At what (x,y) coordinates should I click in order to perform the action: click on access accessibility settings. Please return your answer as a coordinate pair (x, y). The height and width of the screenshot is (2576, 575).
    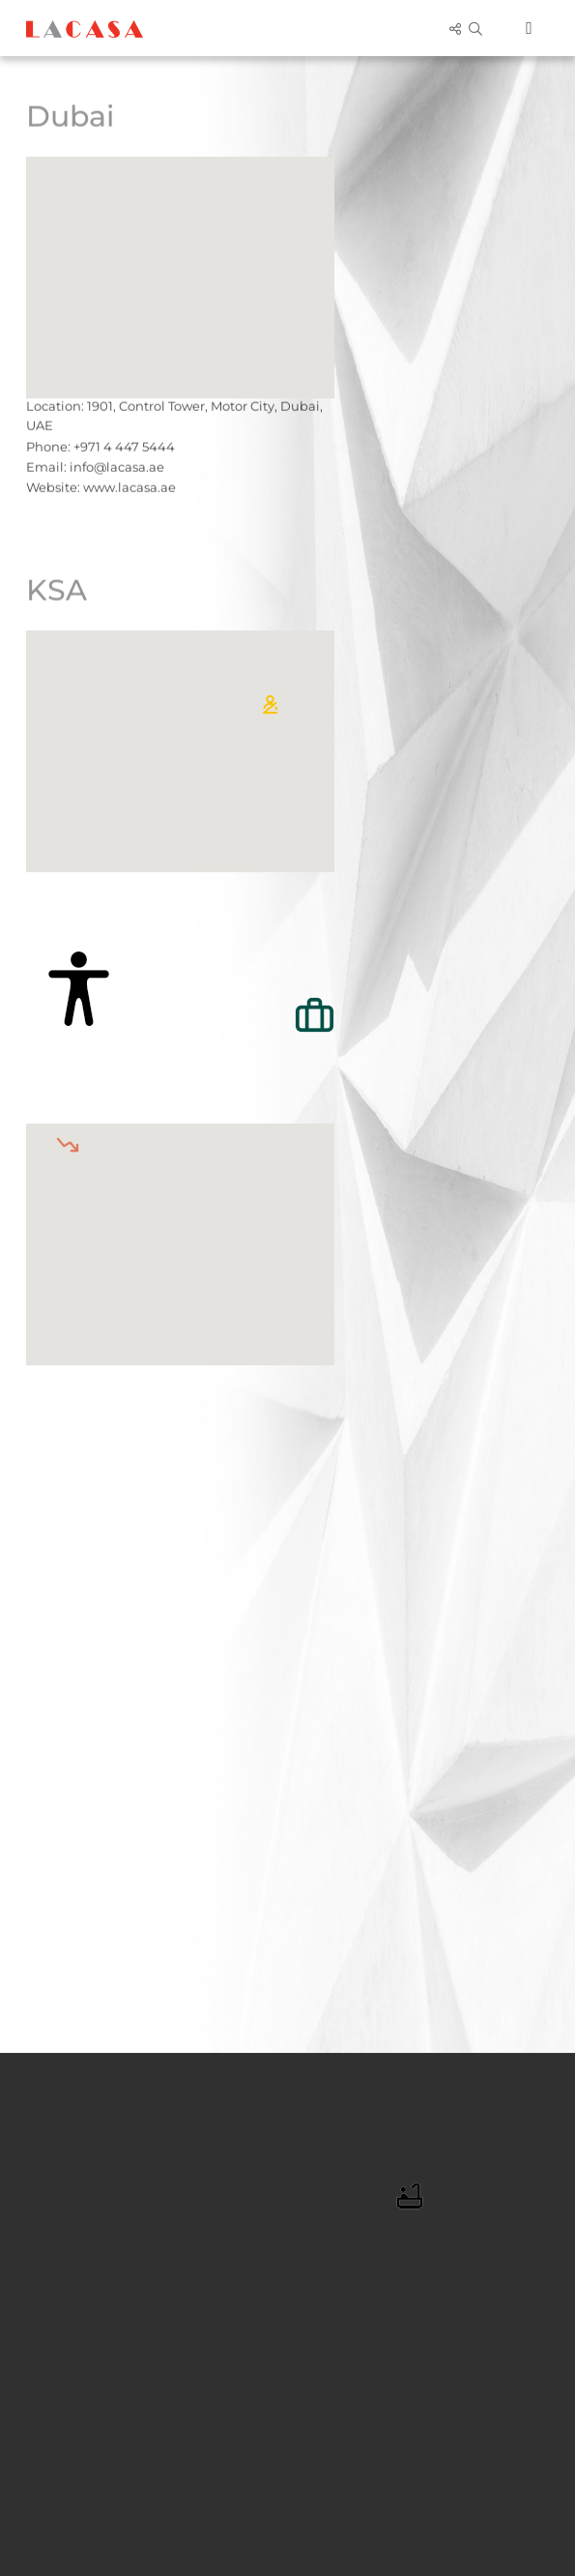
    Looking at the image, I should click on (78, 988).